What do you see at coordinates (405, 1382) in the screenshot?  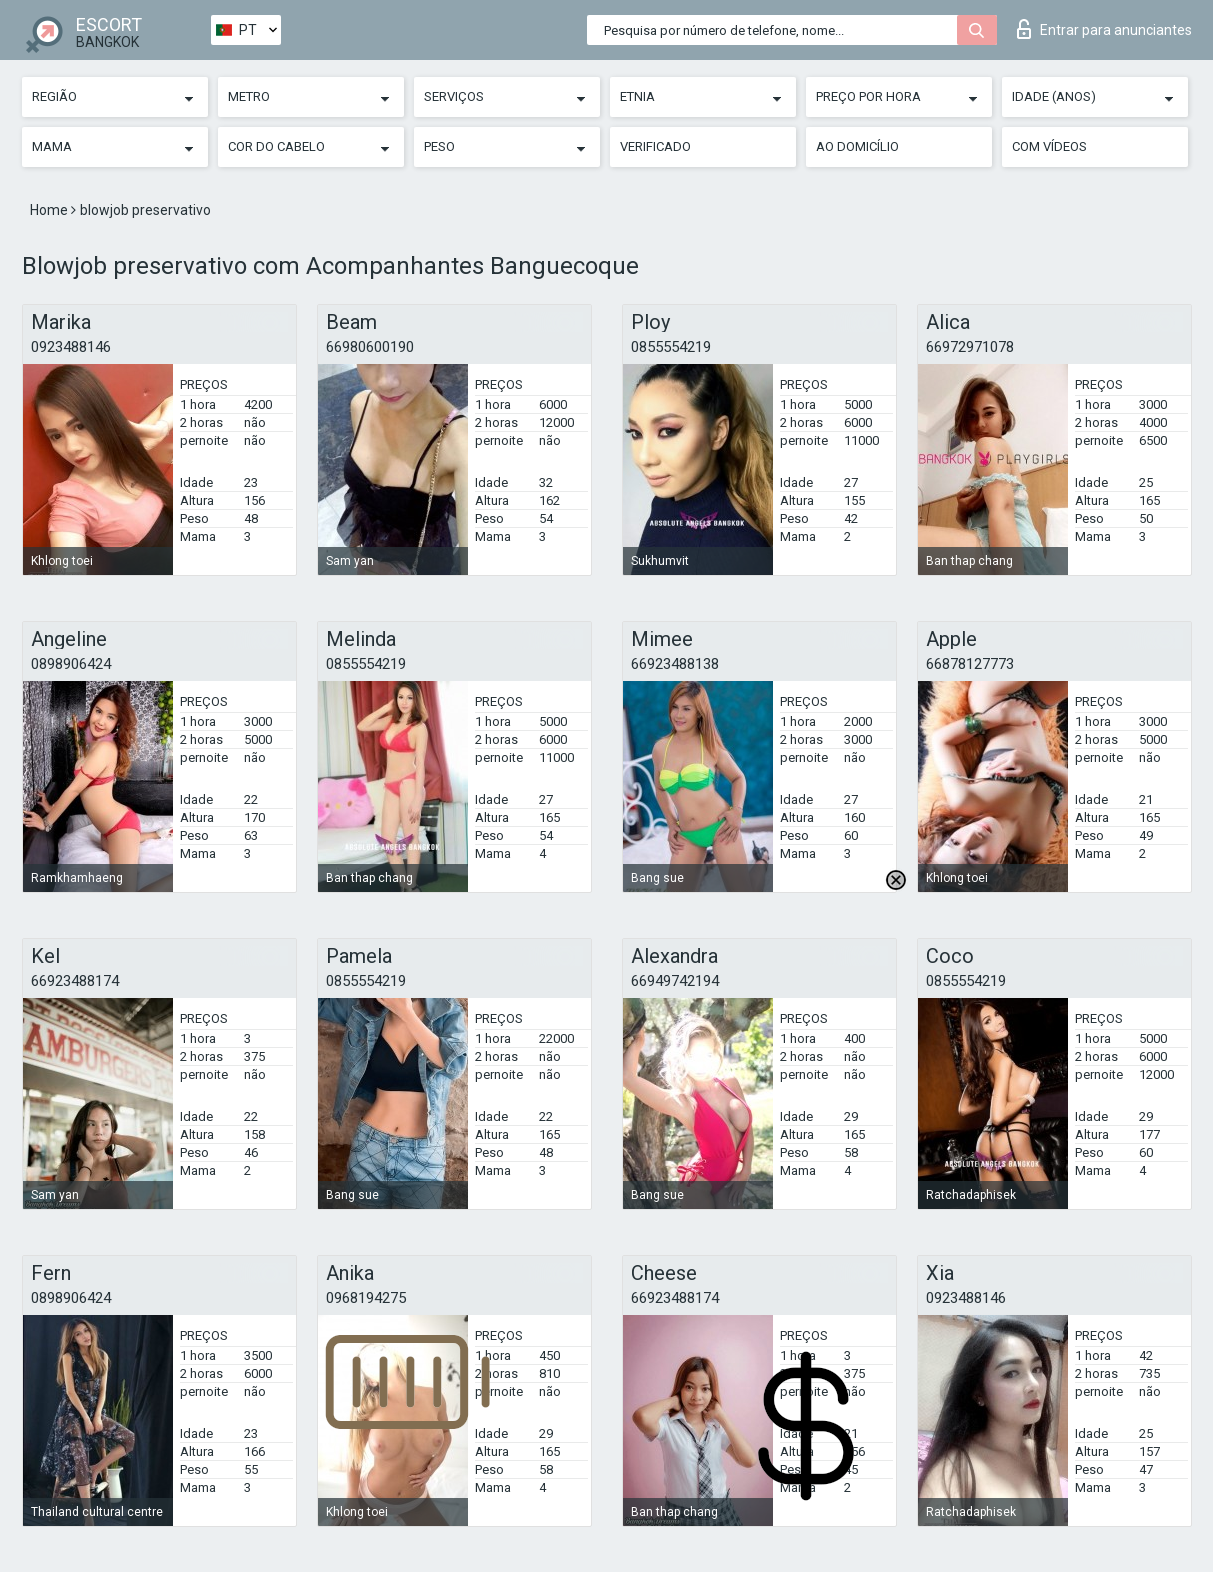 I see `indicates battery is fully charged` at bounding box center [405, 1382].